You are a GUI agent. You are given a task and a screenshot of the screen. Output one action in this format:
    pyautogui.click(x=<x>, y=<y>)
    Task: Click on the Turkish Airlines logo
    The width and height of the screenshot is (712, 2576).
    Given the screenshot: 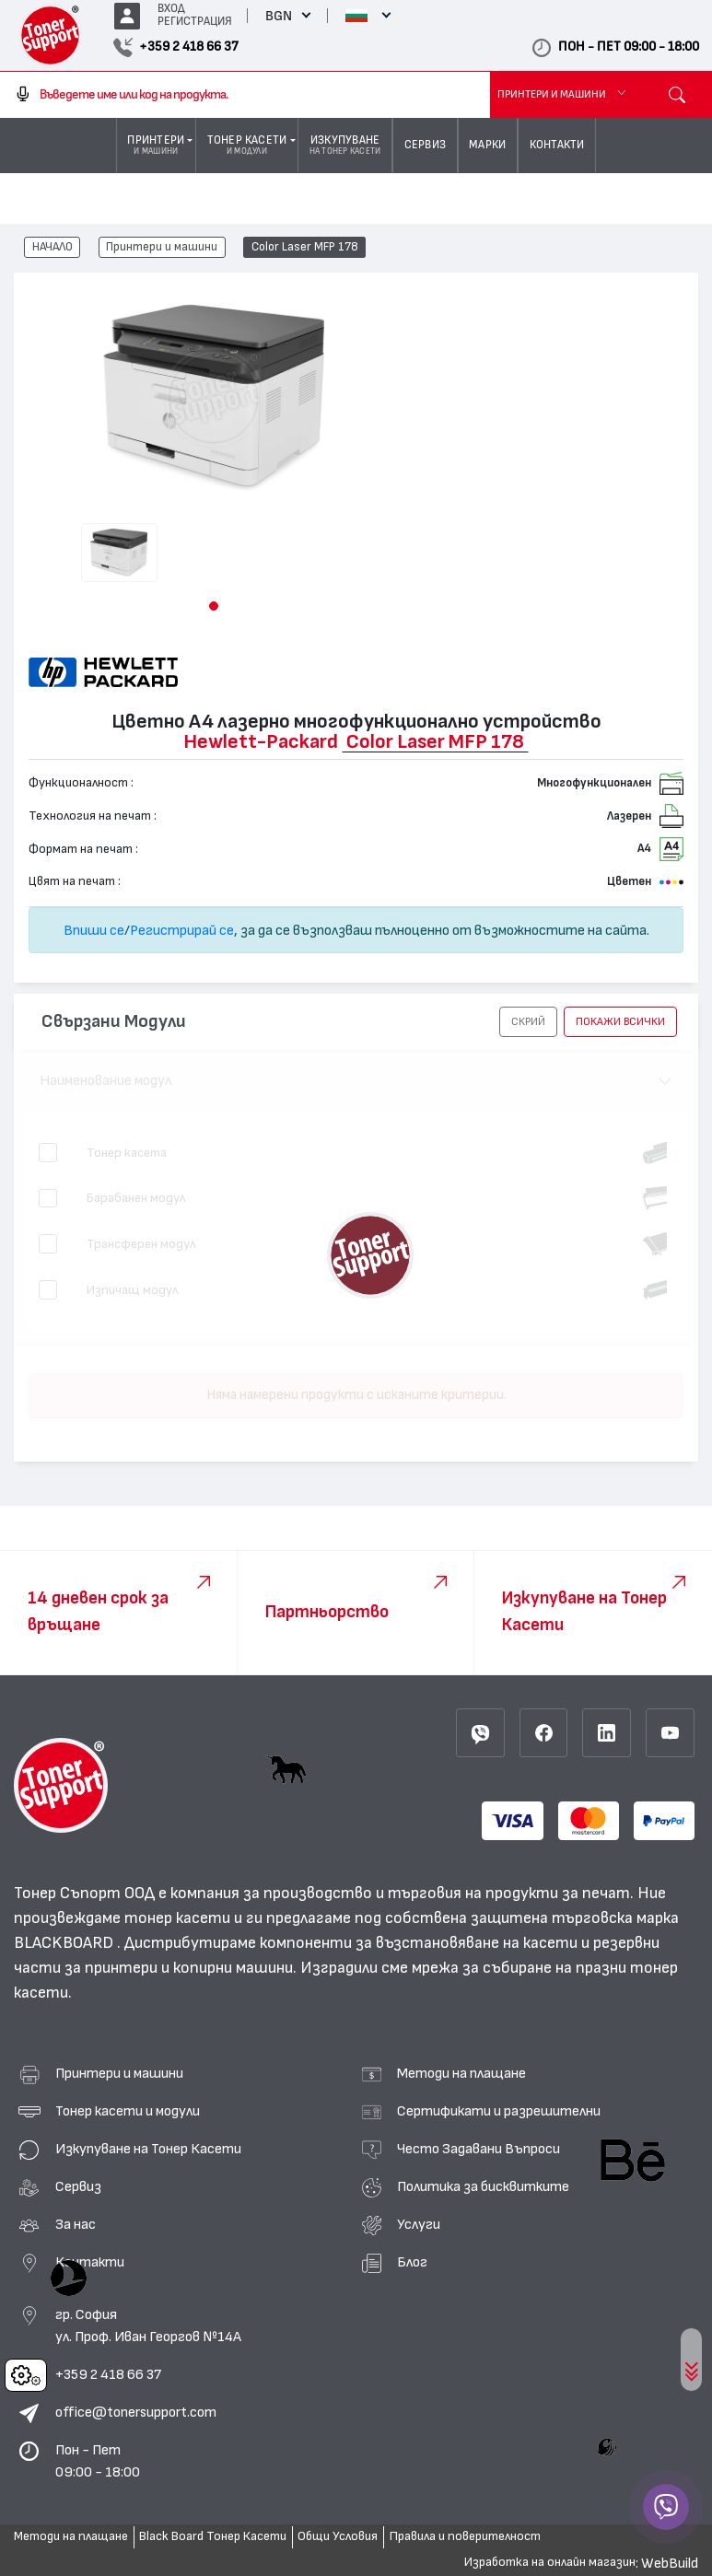 What is the action you would take?
    pyautogui.click(x=68, y=2278)
    